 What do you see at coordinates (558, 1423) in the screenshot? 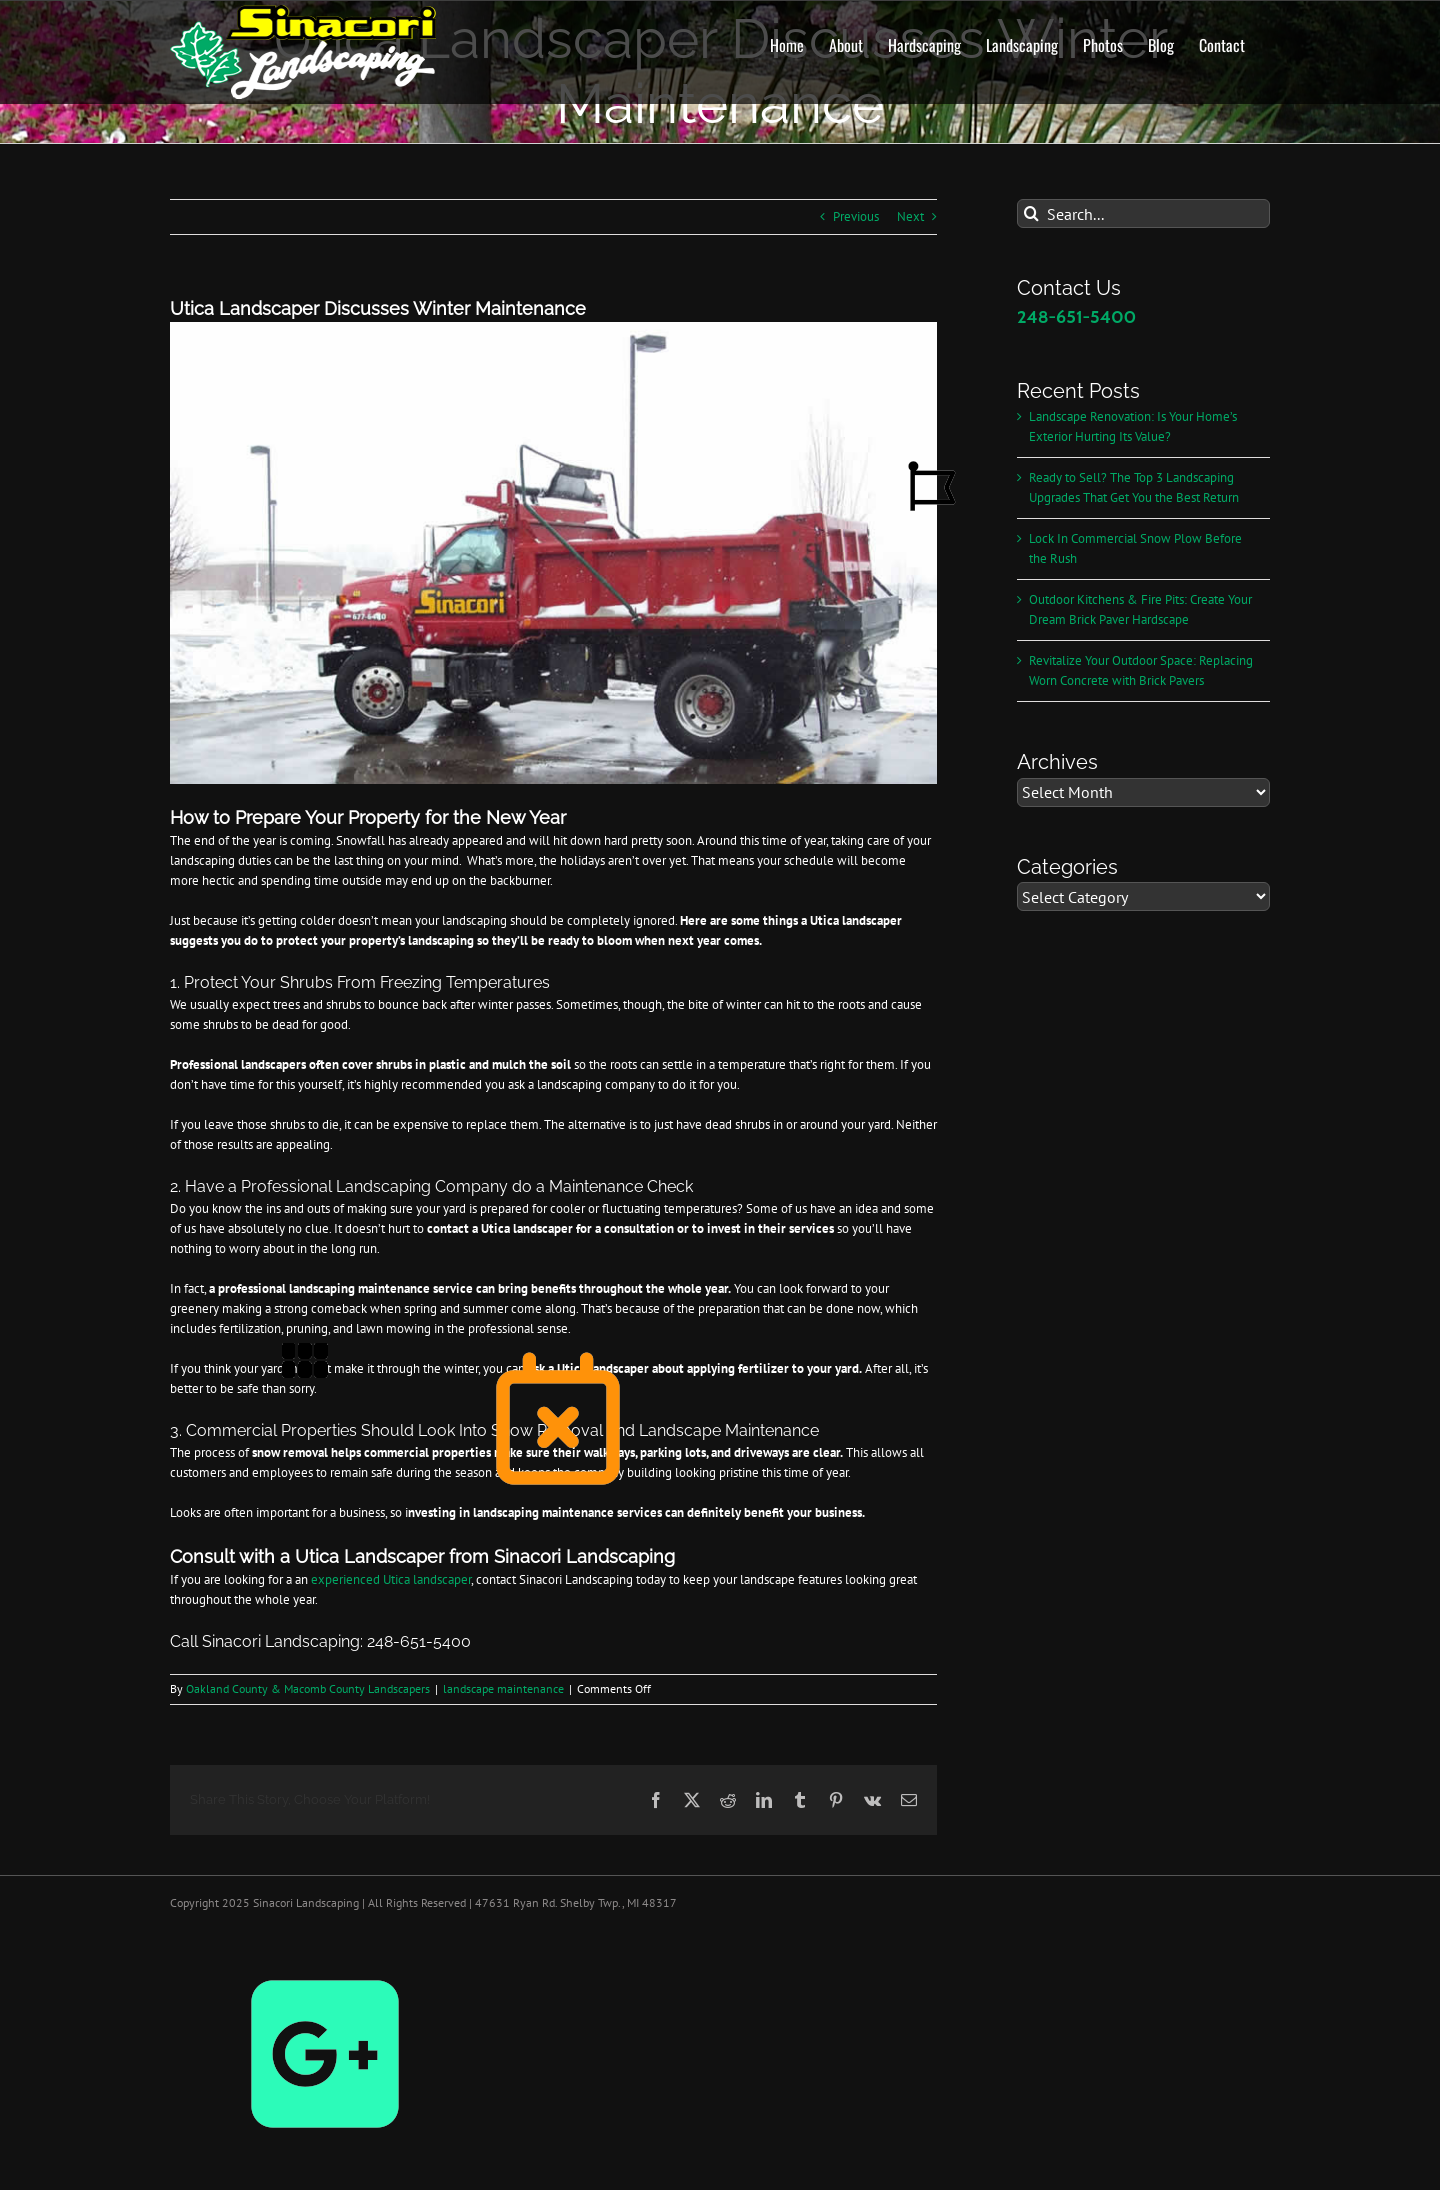
I see `cancel or remove a scheduled event` at bounding box center [558, 1423].